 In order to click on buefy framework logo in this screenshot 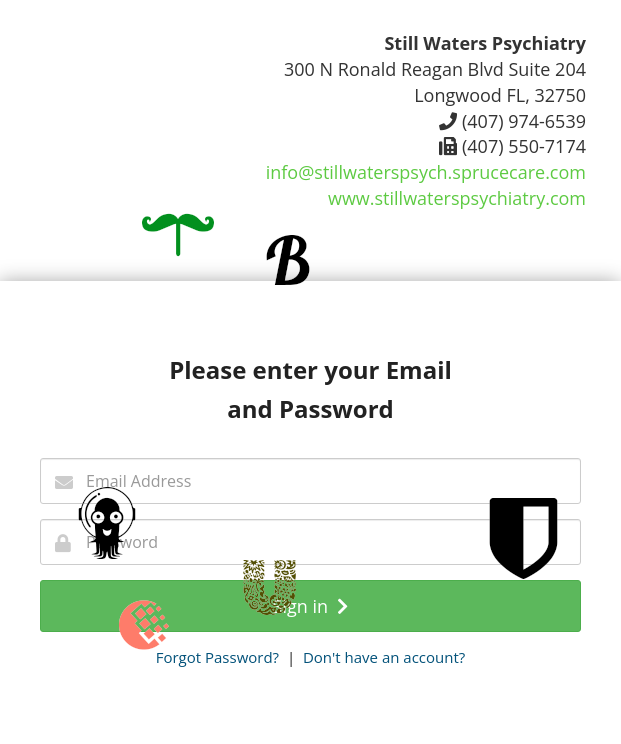, I will do `click(288, 260)`.